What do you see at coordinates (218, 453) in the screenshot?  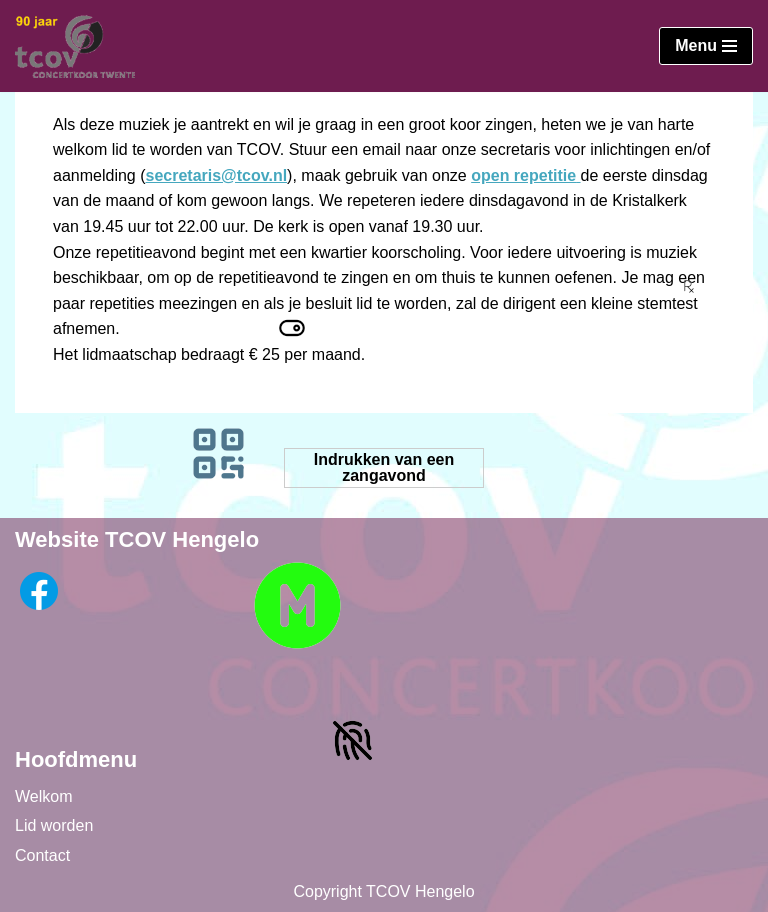 I see `scan or generate a QR code` at bounding box center [218, 453].